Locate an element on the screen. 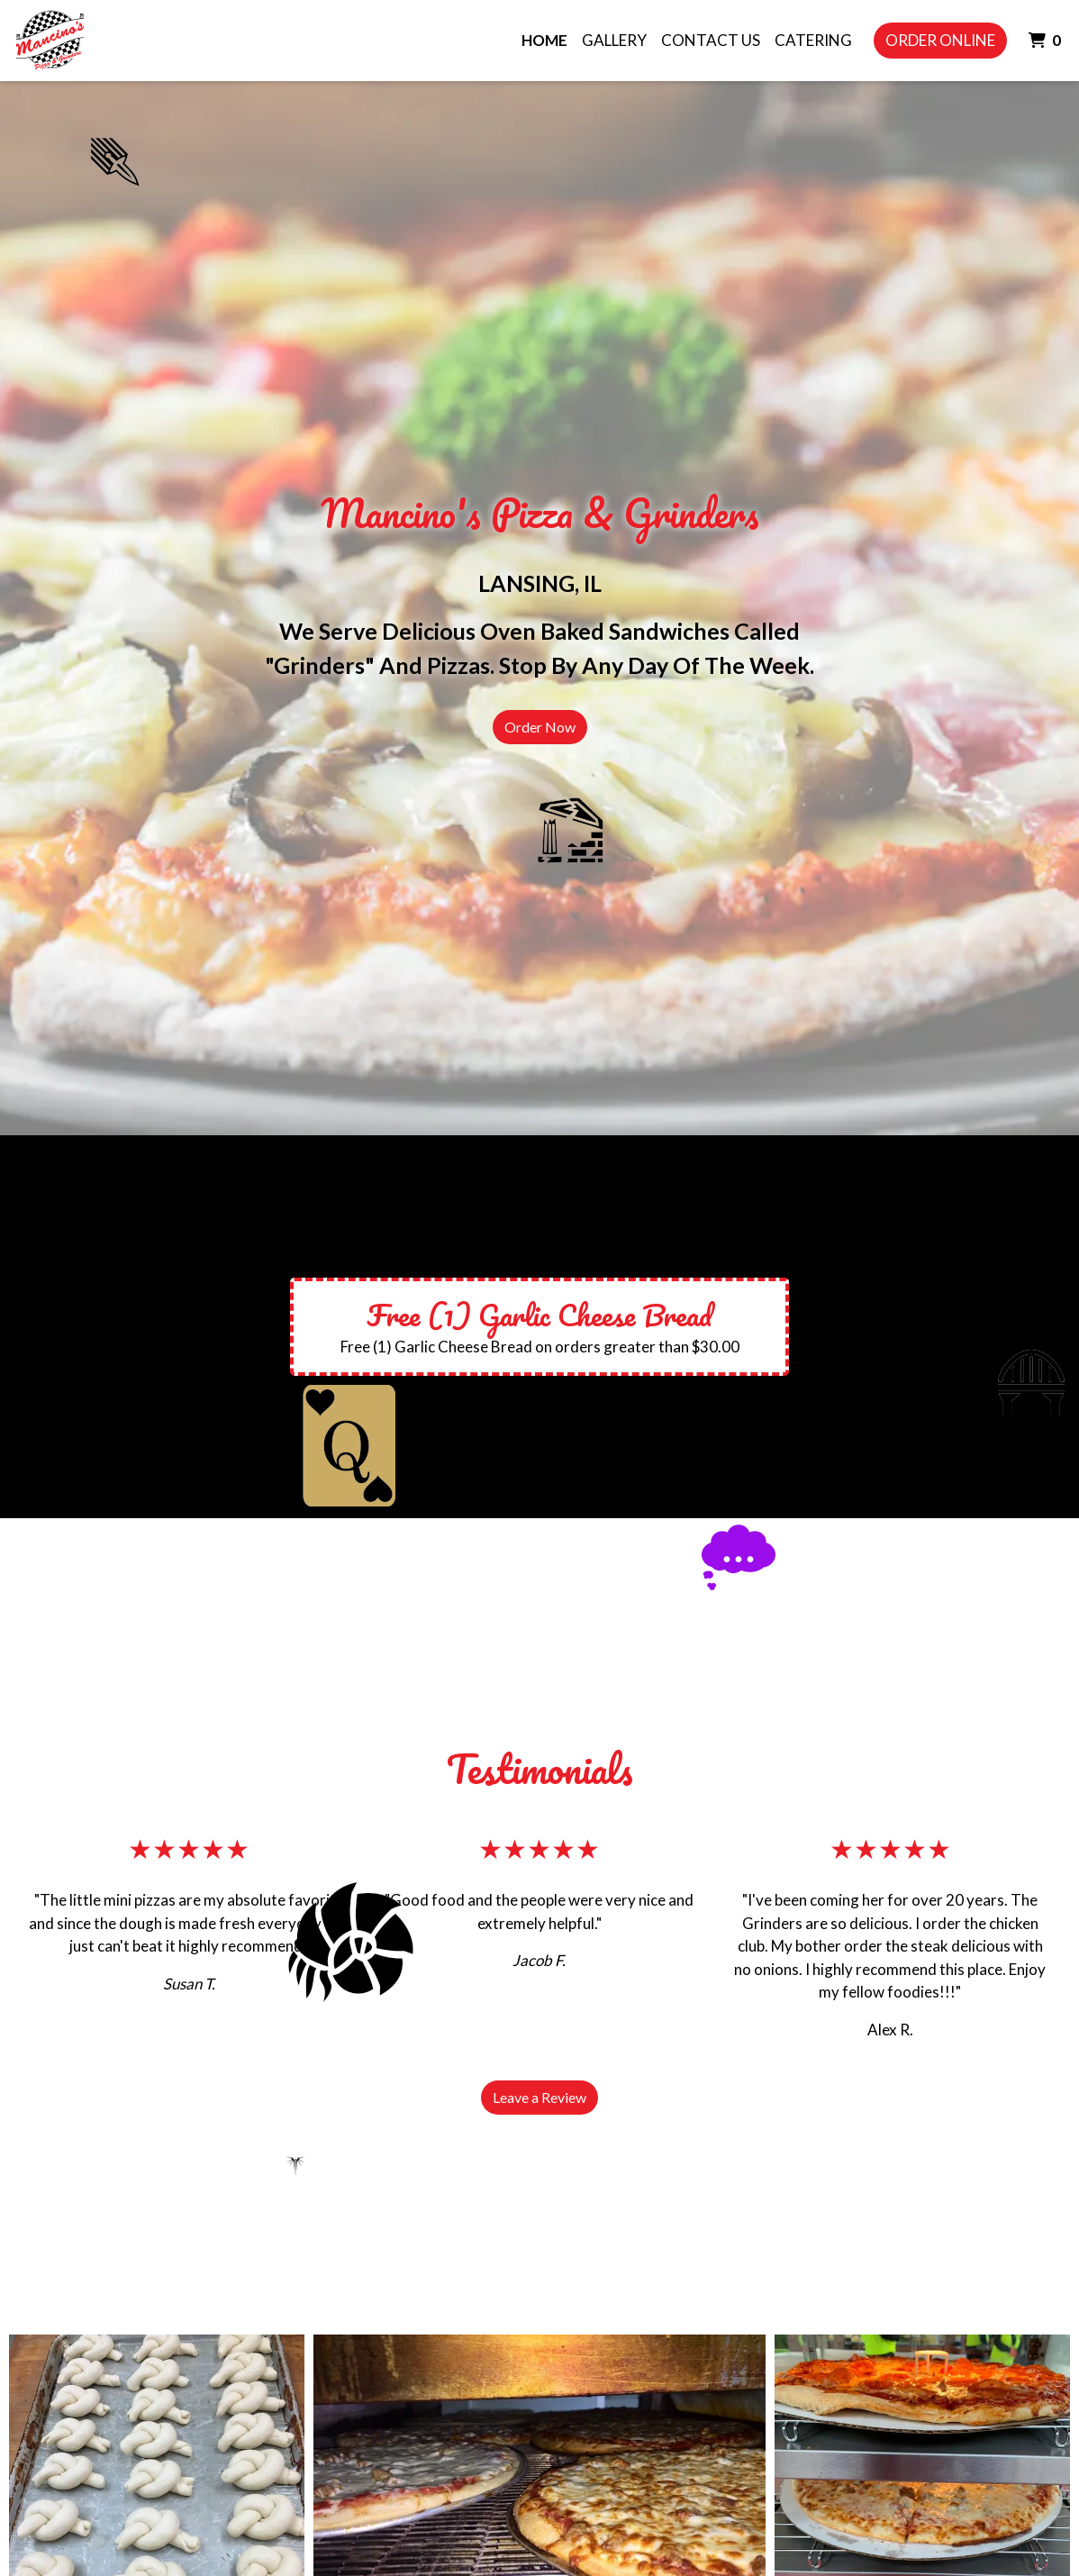 The width and height of the screenshot is (1079, 2576). queen of hearts playing card is located at coordinates (349, 1445).